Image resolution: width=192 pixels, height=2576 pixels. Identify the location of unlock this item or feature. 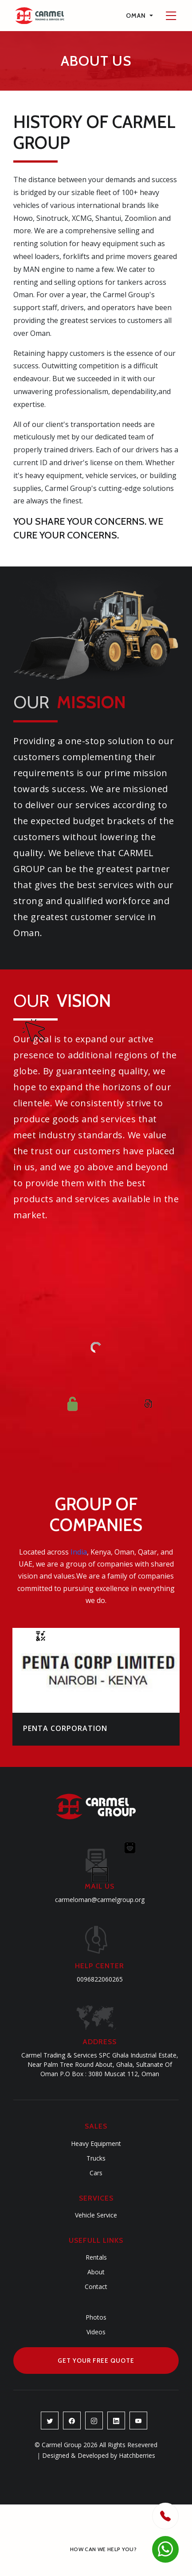
(72, 1404).